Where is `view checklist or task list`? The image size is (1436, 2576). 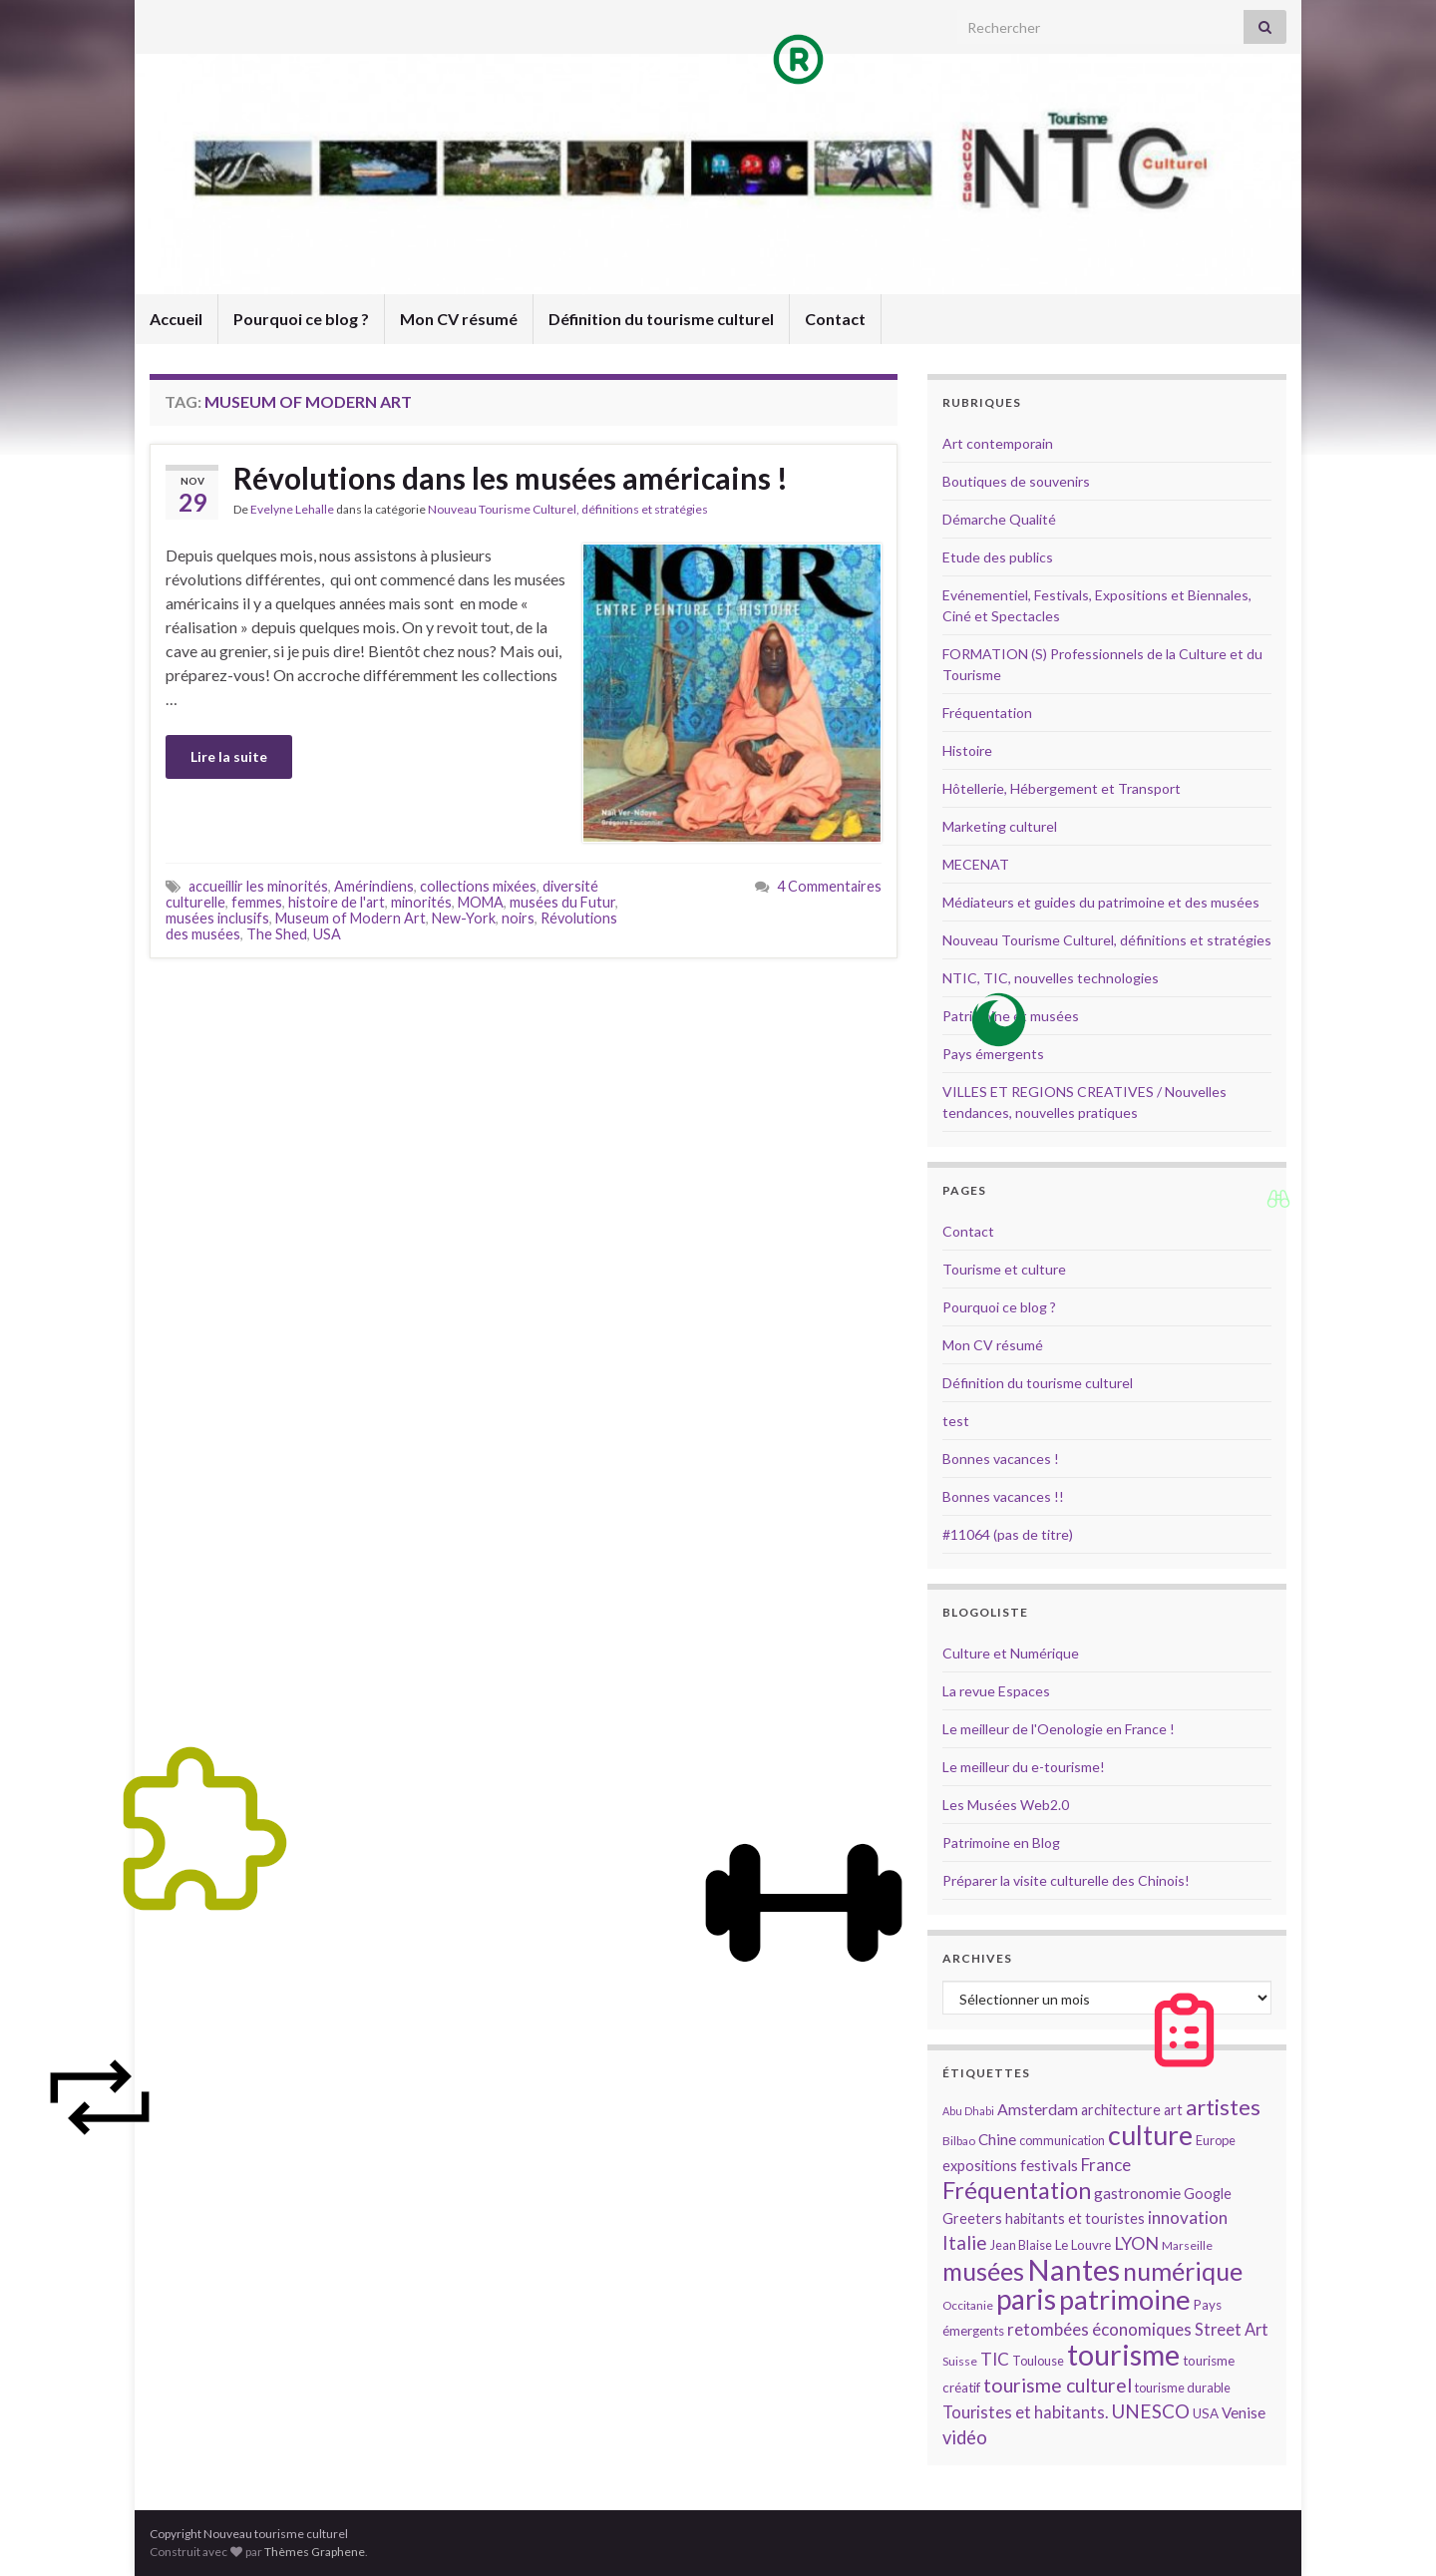
view checklist or task list is located at coordinates (1184, 2029).